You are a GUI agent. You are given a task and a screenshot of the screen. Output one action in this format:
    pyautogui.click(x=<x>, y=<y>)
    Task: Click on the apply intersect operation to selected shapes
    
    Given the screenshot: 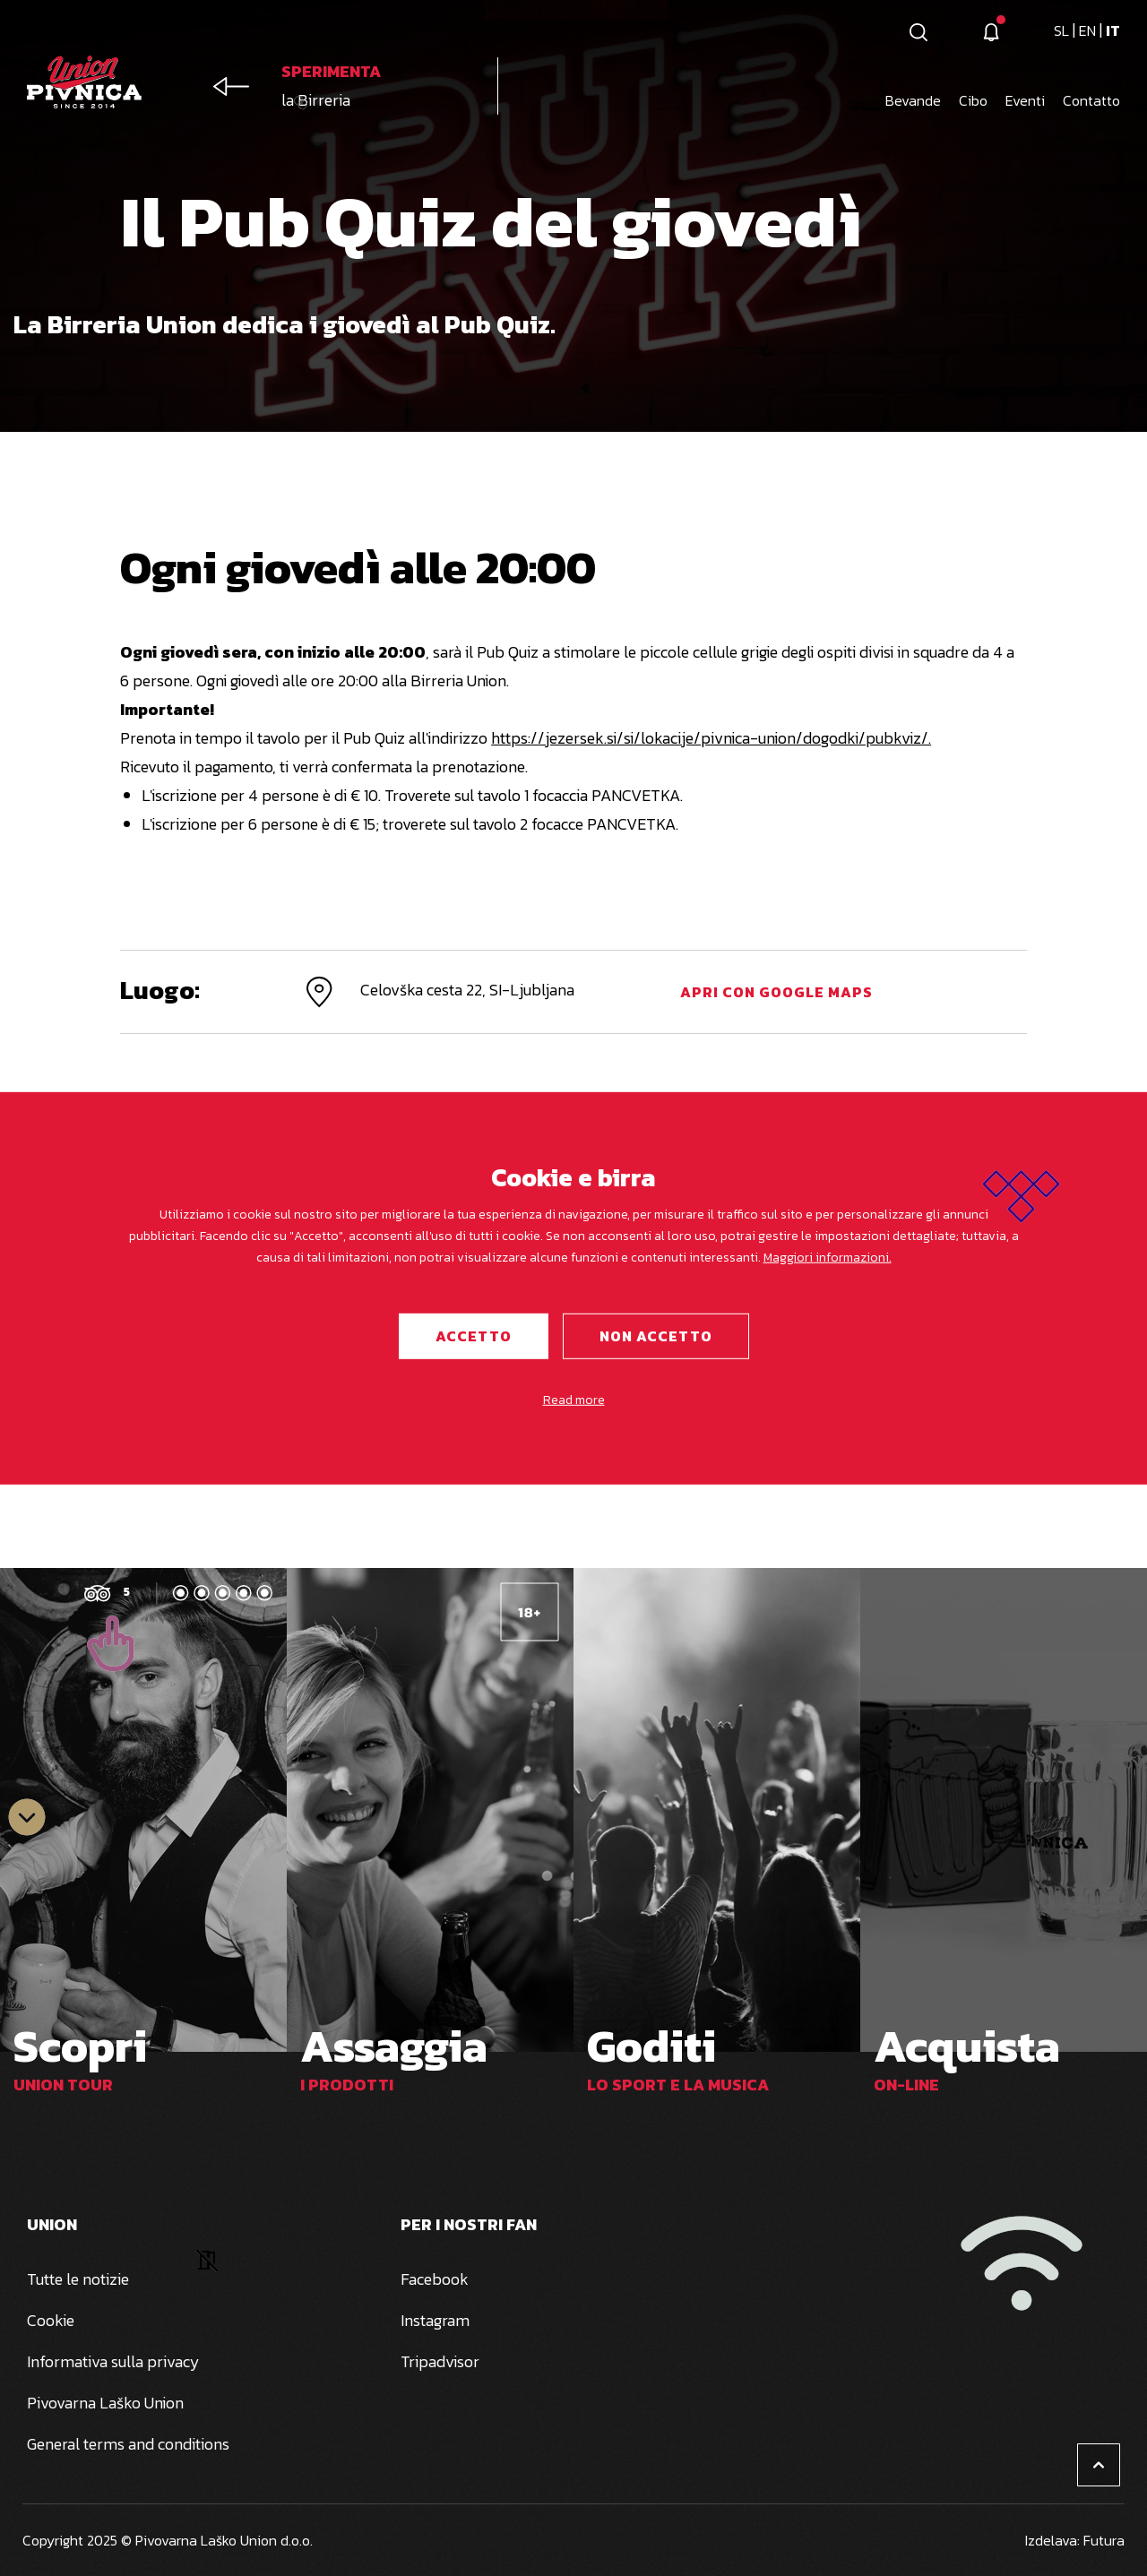 What is the action you would take?
    pyautogui.click(x=300, y=102)
    